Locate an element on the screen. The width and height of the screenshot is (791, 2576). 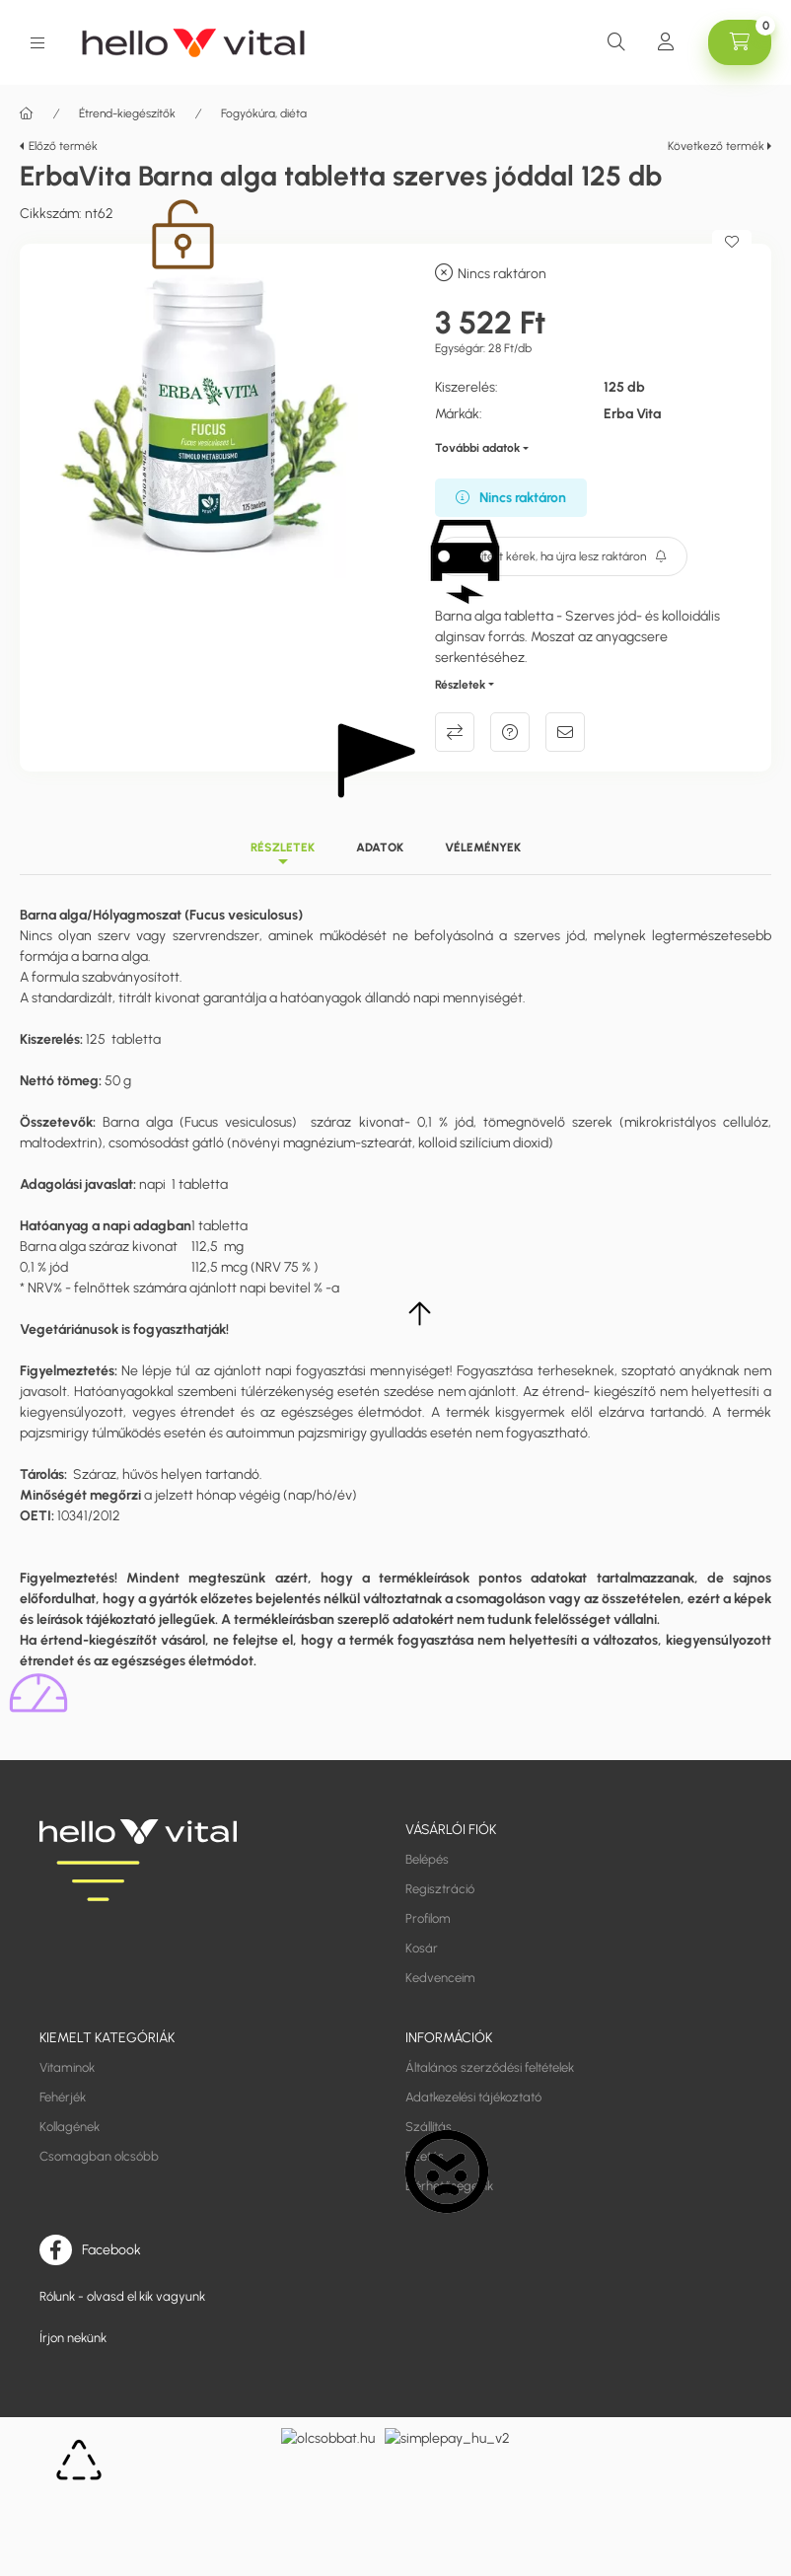
unlocked or unsecured state is located at coordinates (182, 238).